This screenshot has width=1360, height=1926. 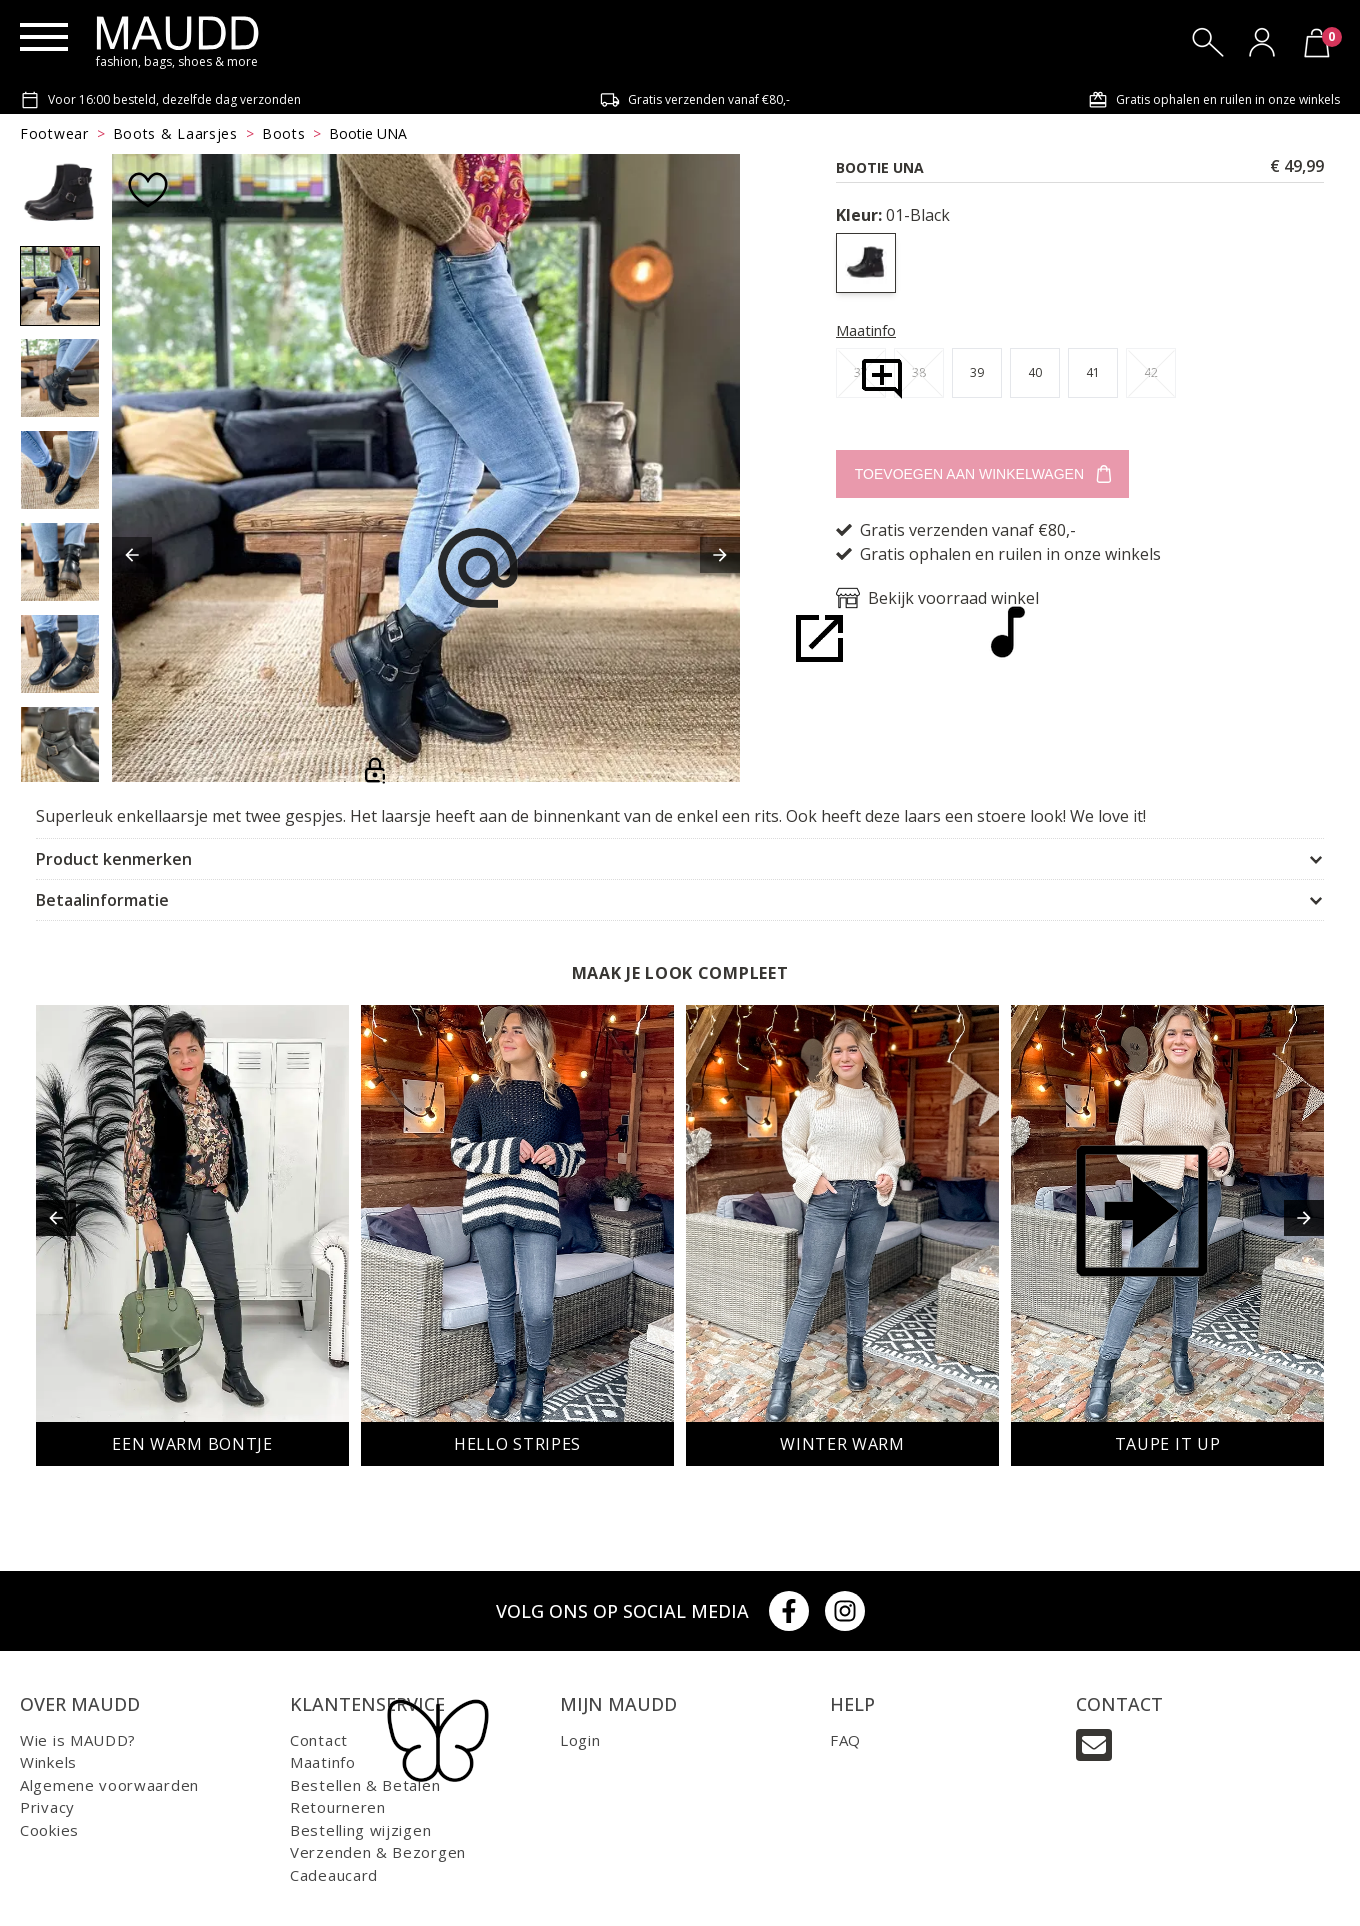 I want to click on indicates a file has been renamed in version control, so click(x=1142, y=1211).